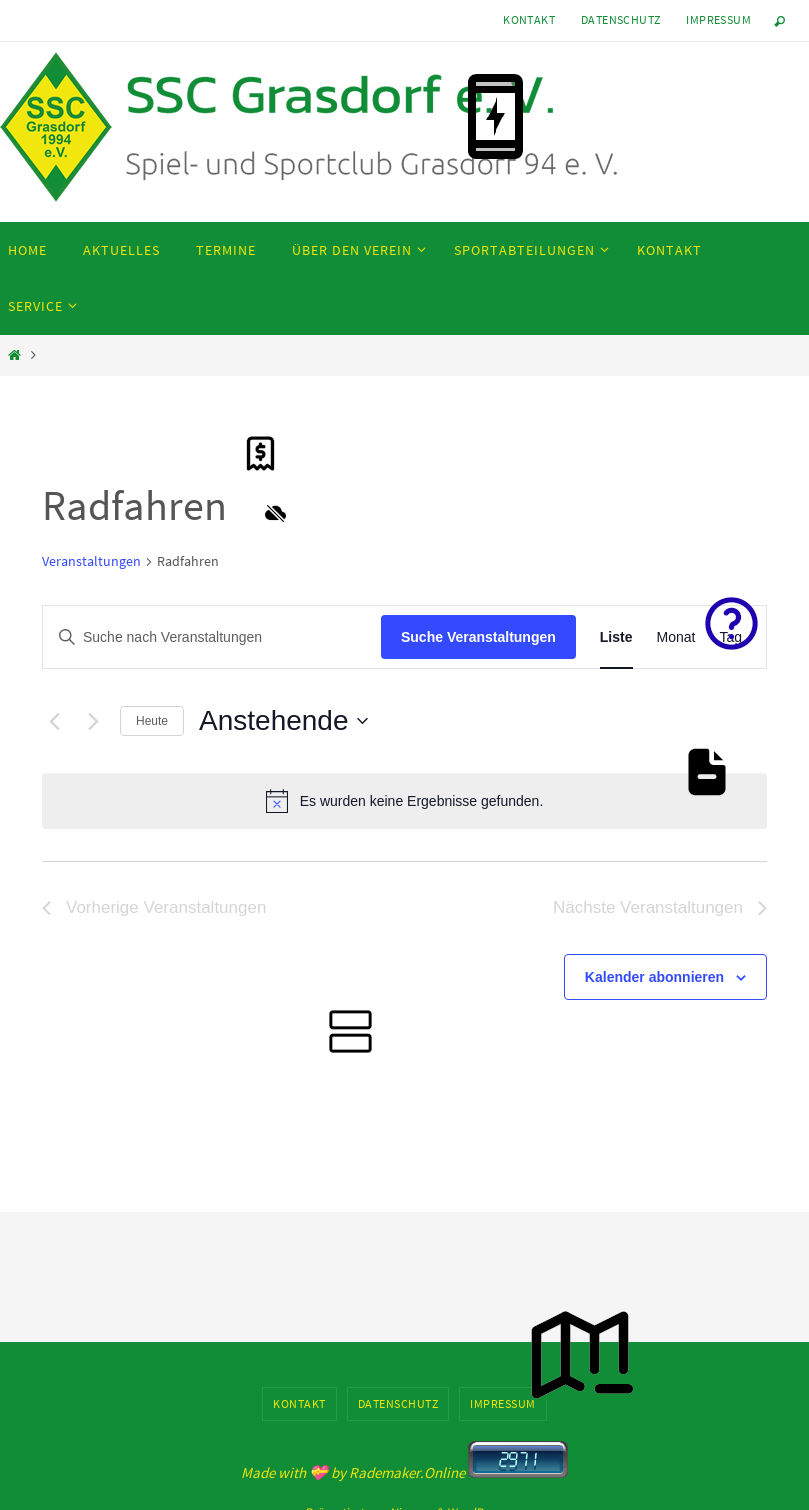  Describe the element at coordinates (731, 623) in the screenshot. I see `access help or support information` at that location.